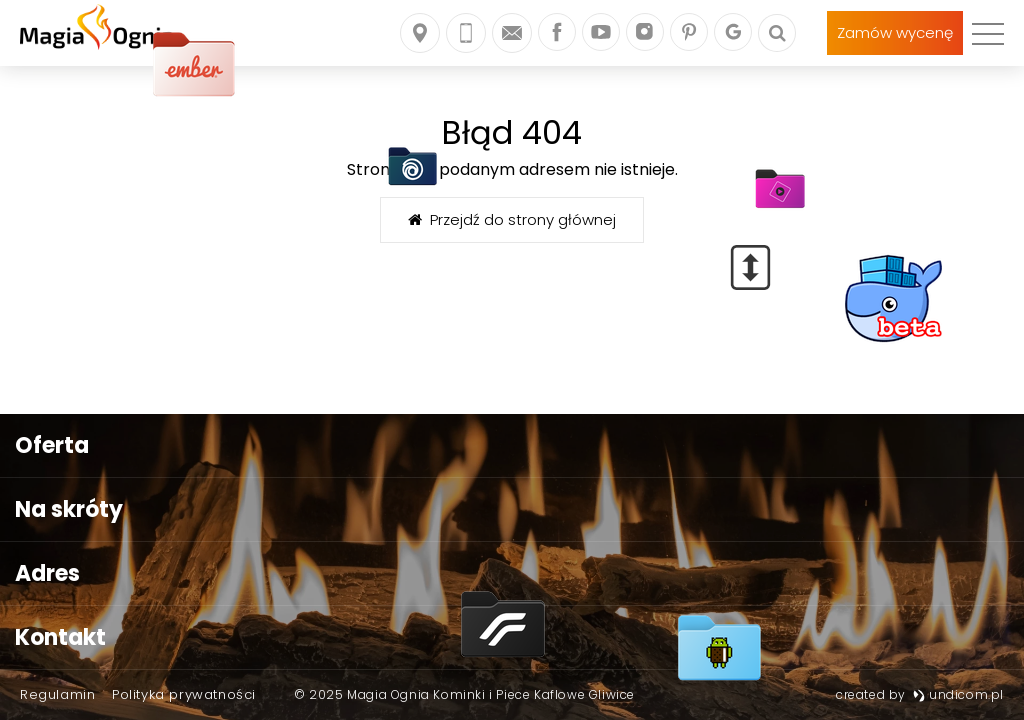 The image size is (1024, 720). What do you see at coordinates (502, 626) in the screenshot?
I see `open resurrection remix ROM folder` at bounding box center [502, 626].